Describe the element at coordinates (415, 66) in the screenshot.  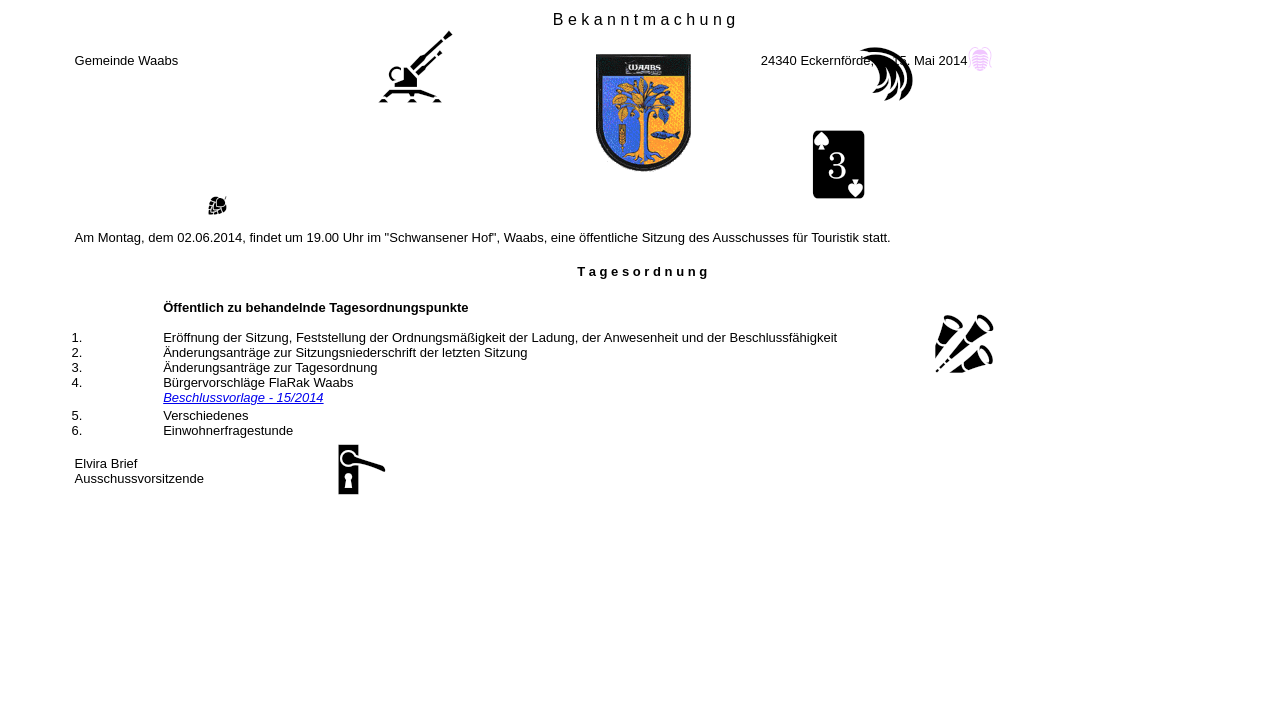
I see `anti-aircraft gun unit or defense structure in a strategy game` at that location.